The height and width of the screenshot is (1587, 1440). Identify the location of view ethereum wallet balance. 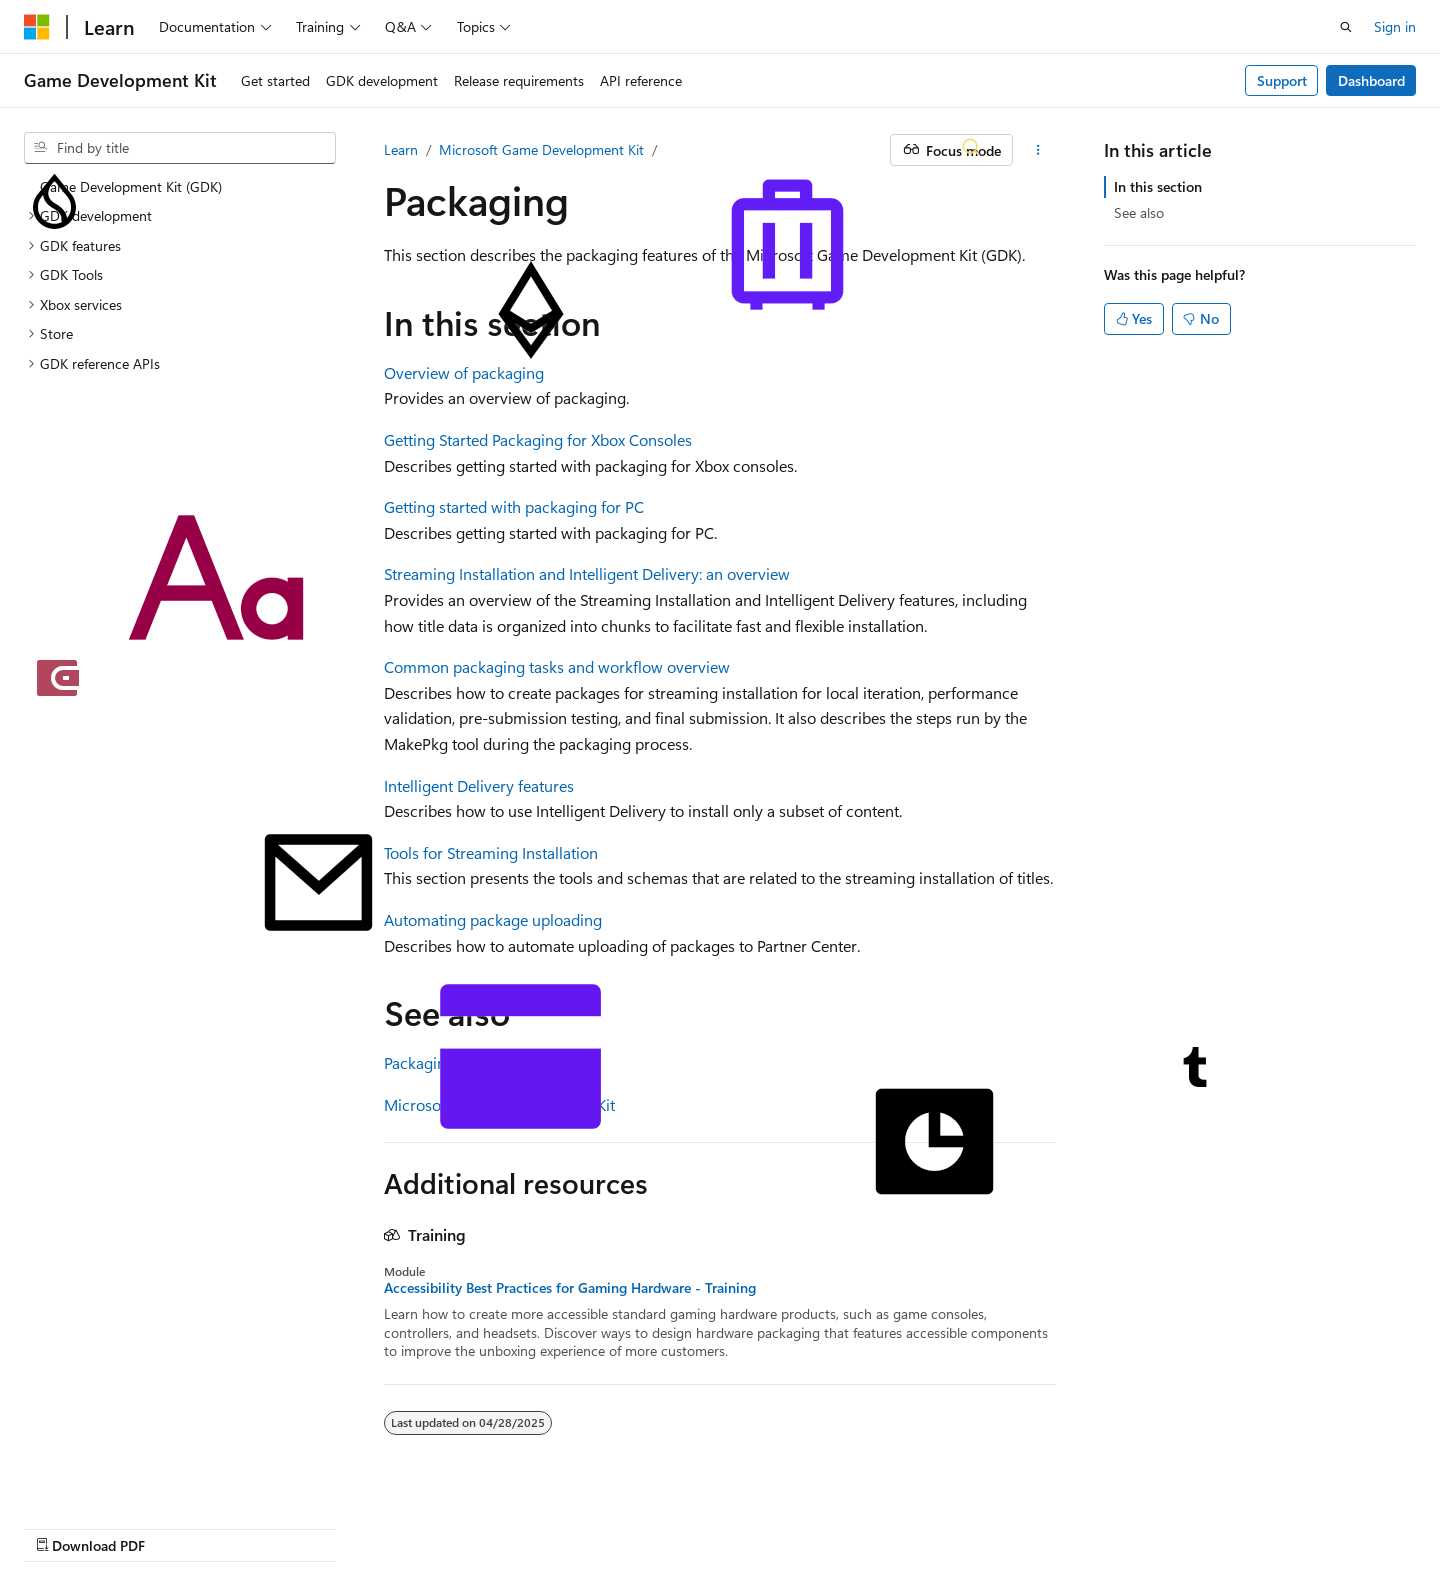
(531, 310).